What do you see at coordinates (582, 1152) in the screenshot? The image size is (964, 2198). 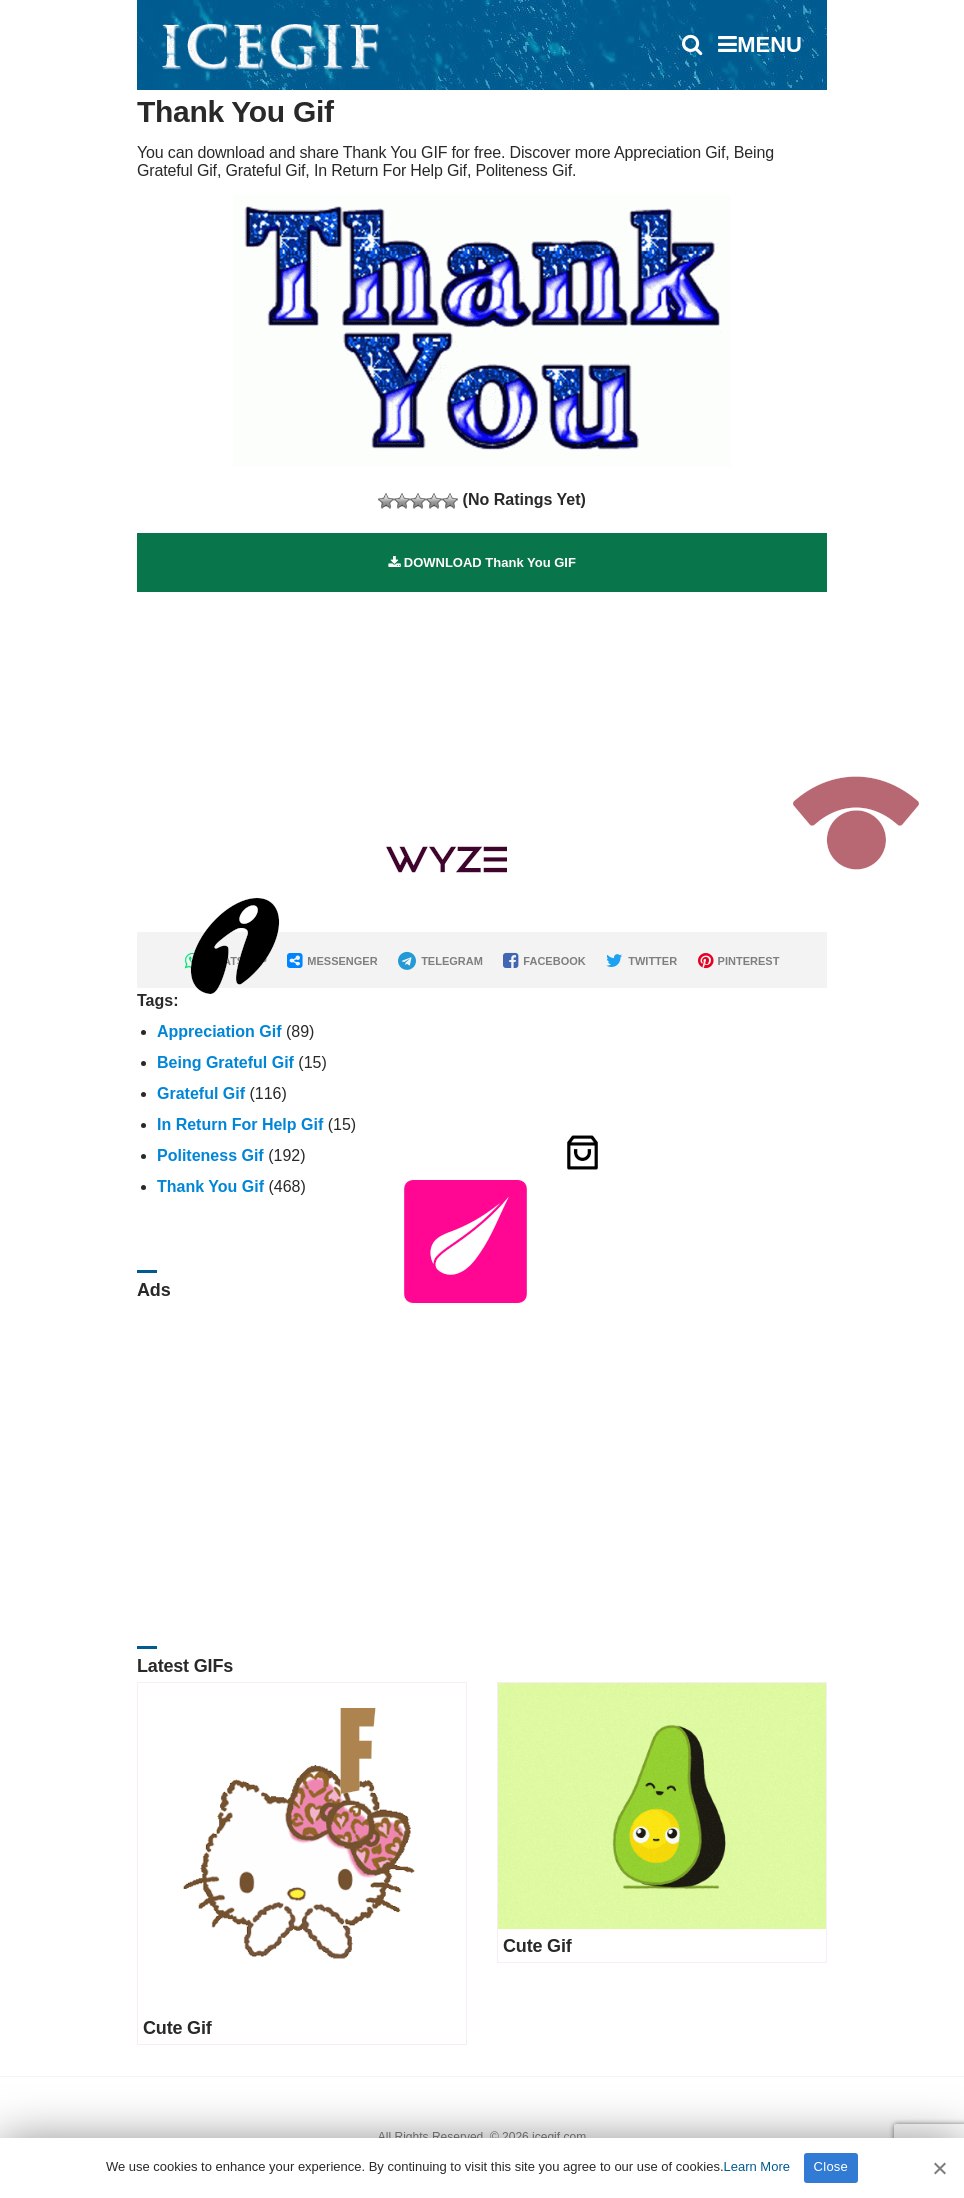 I see `view your shopping bag` at bounding box center [582, 1152].